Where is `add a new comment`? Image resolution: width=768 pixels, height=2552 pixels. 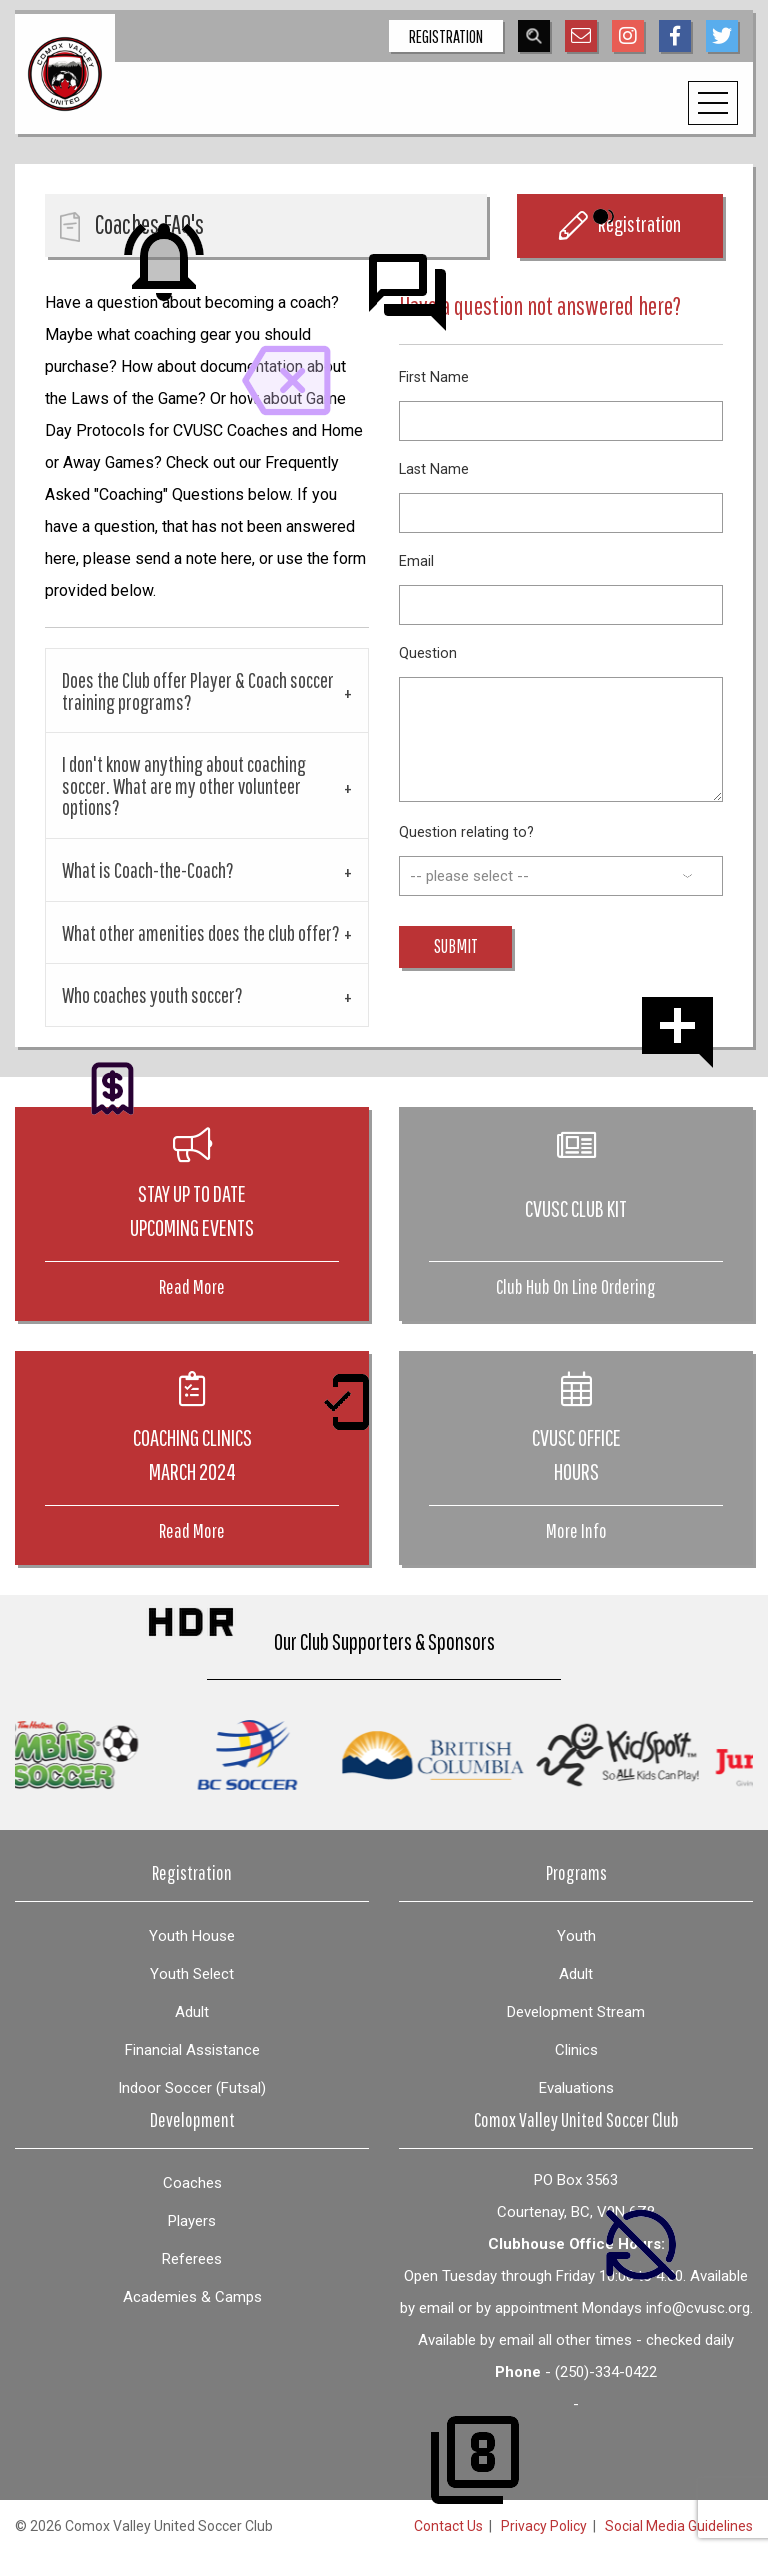 add a new comment is located at coordinates (677, 1032).